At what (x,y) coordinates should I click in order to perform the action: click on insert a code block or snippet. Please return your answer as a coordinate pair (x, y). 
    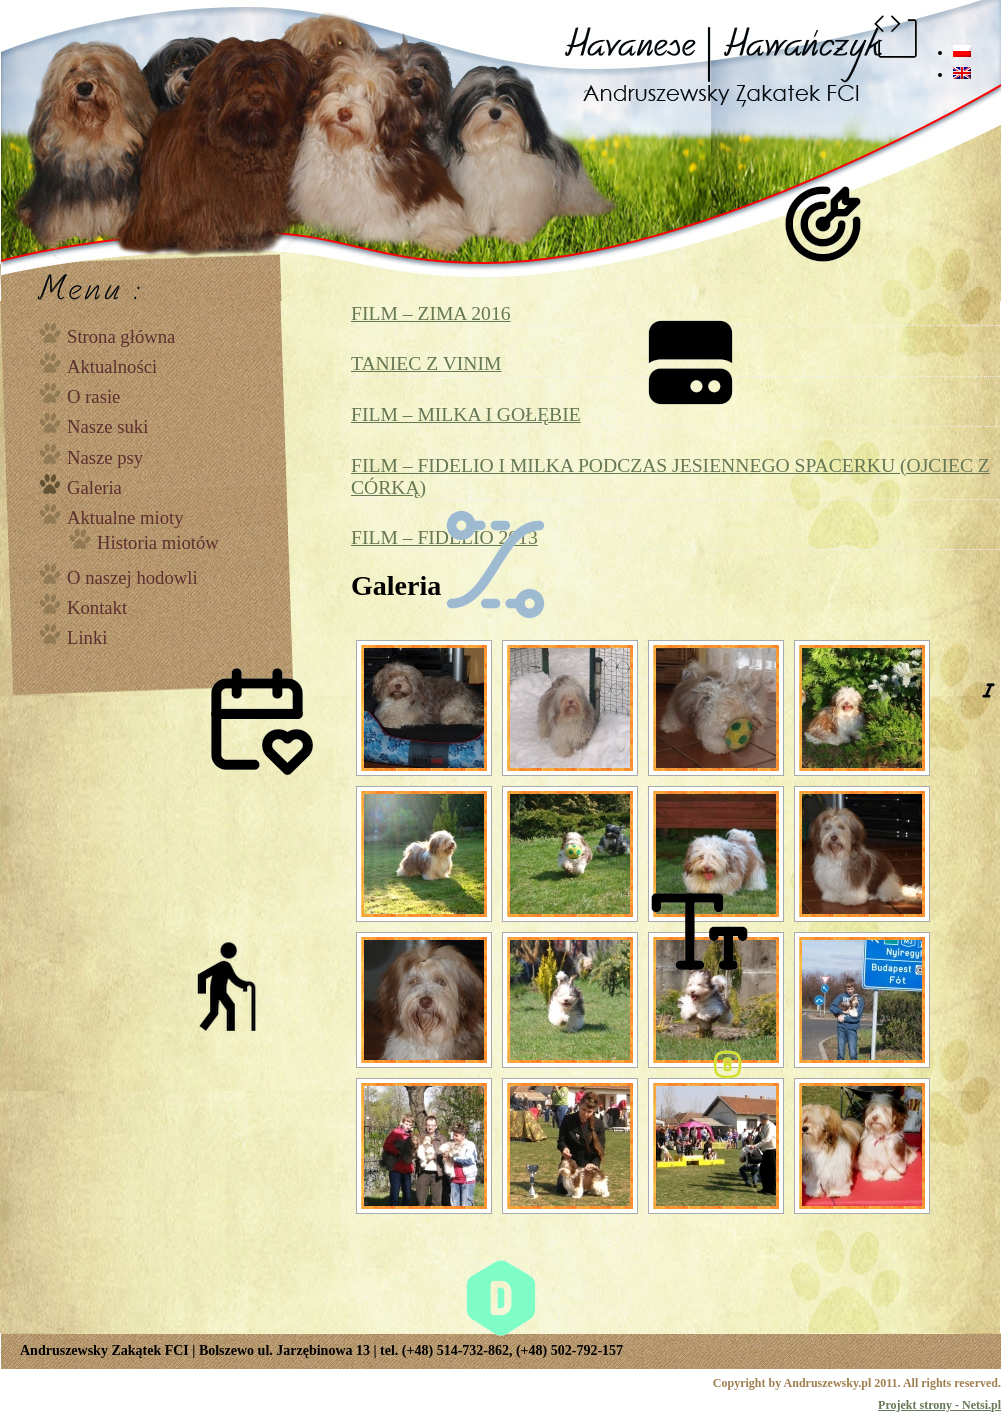
    Looking at the image, I should click on (897, 38).